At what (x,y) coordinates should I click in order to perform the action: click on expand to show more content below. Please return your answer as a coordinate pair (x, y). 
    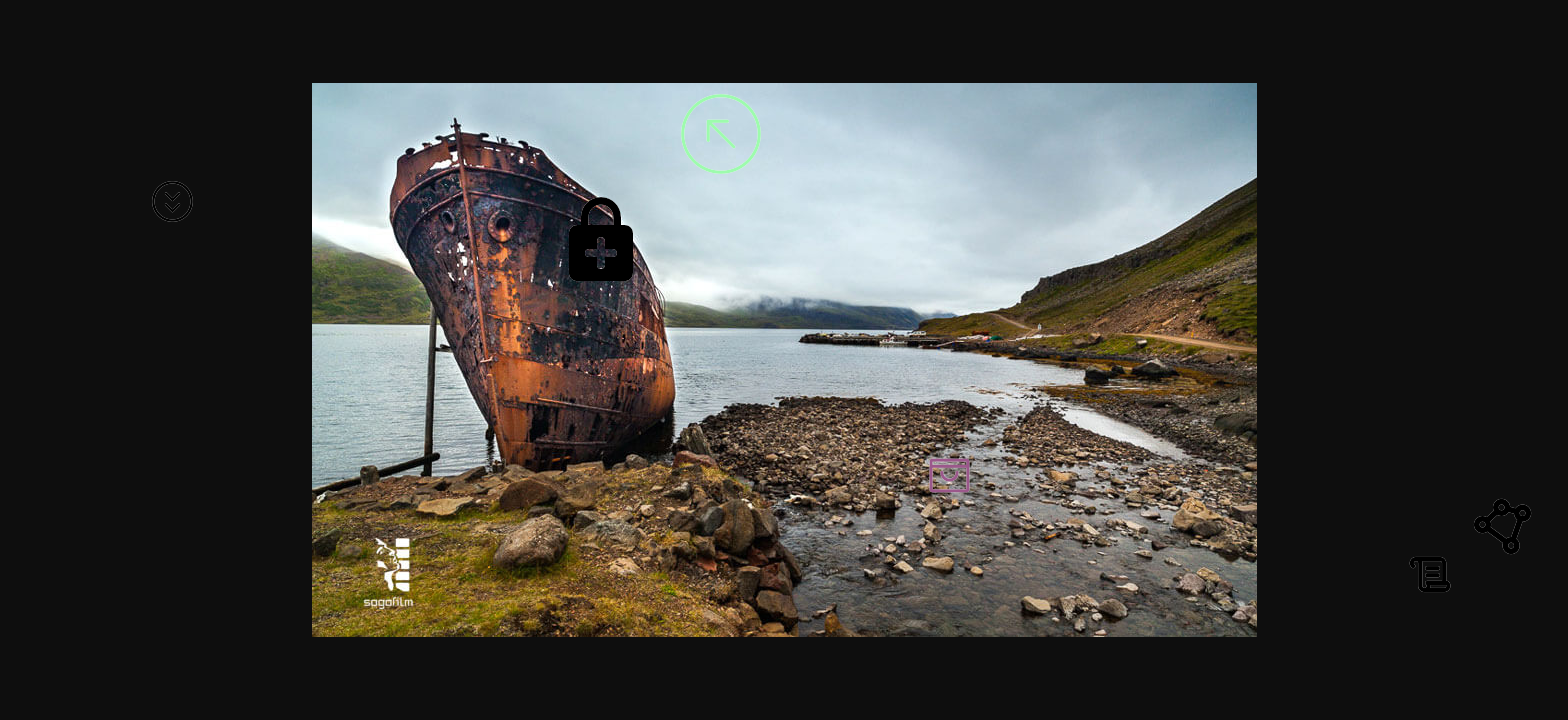
    Looking at the image, I should click on (172, 201).